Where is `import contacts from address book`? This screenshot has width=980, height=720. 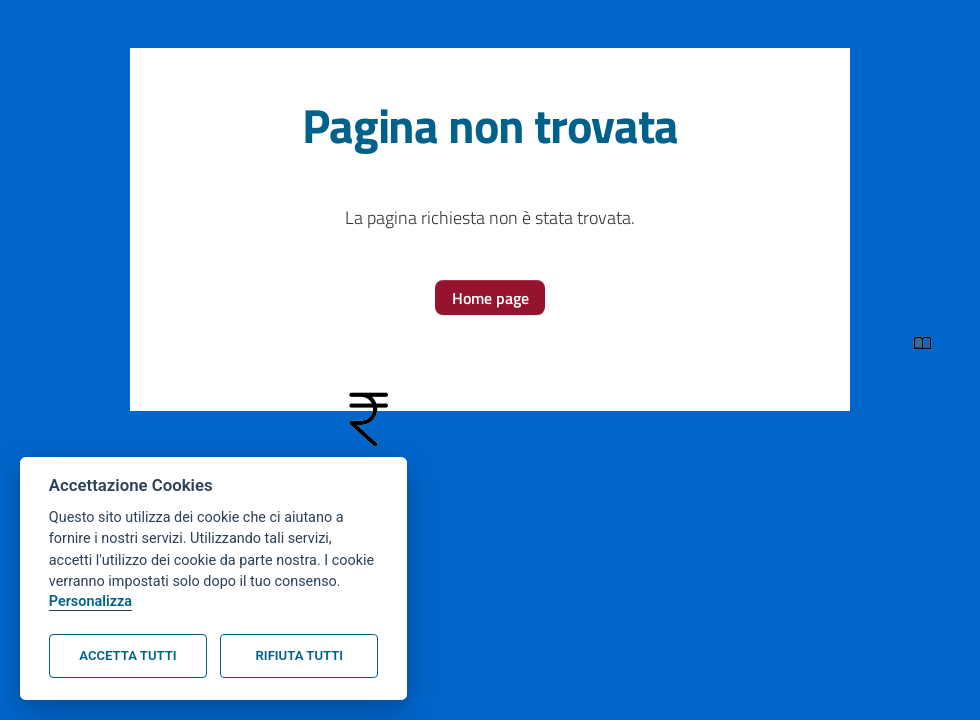
import contacts from address book is located at coordinates (922, 342).